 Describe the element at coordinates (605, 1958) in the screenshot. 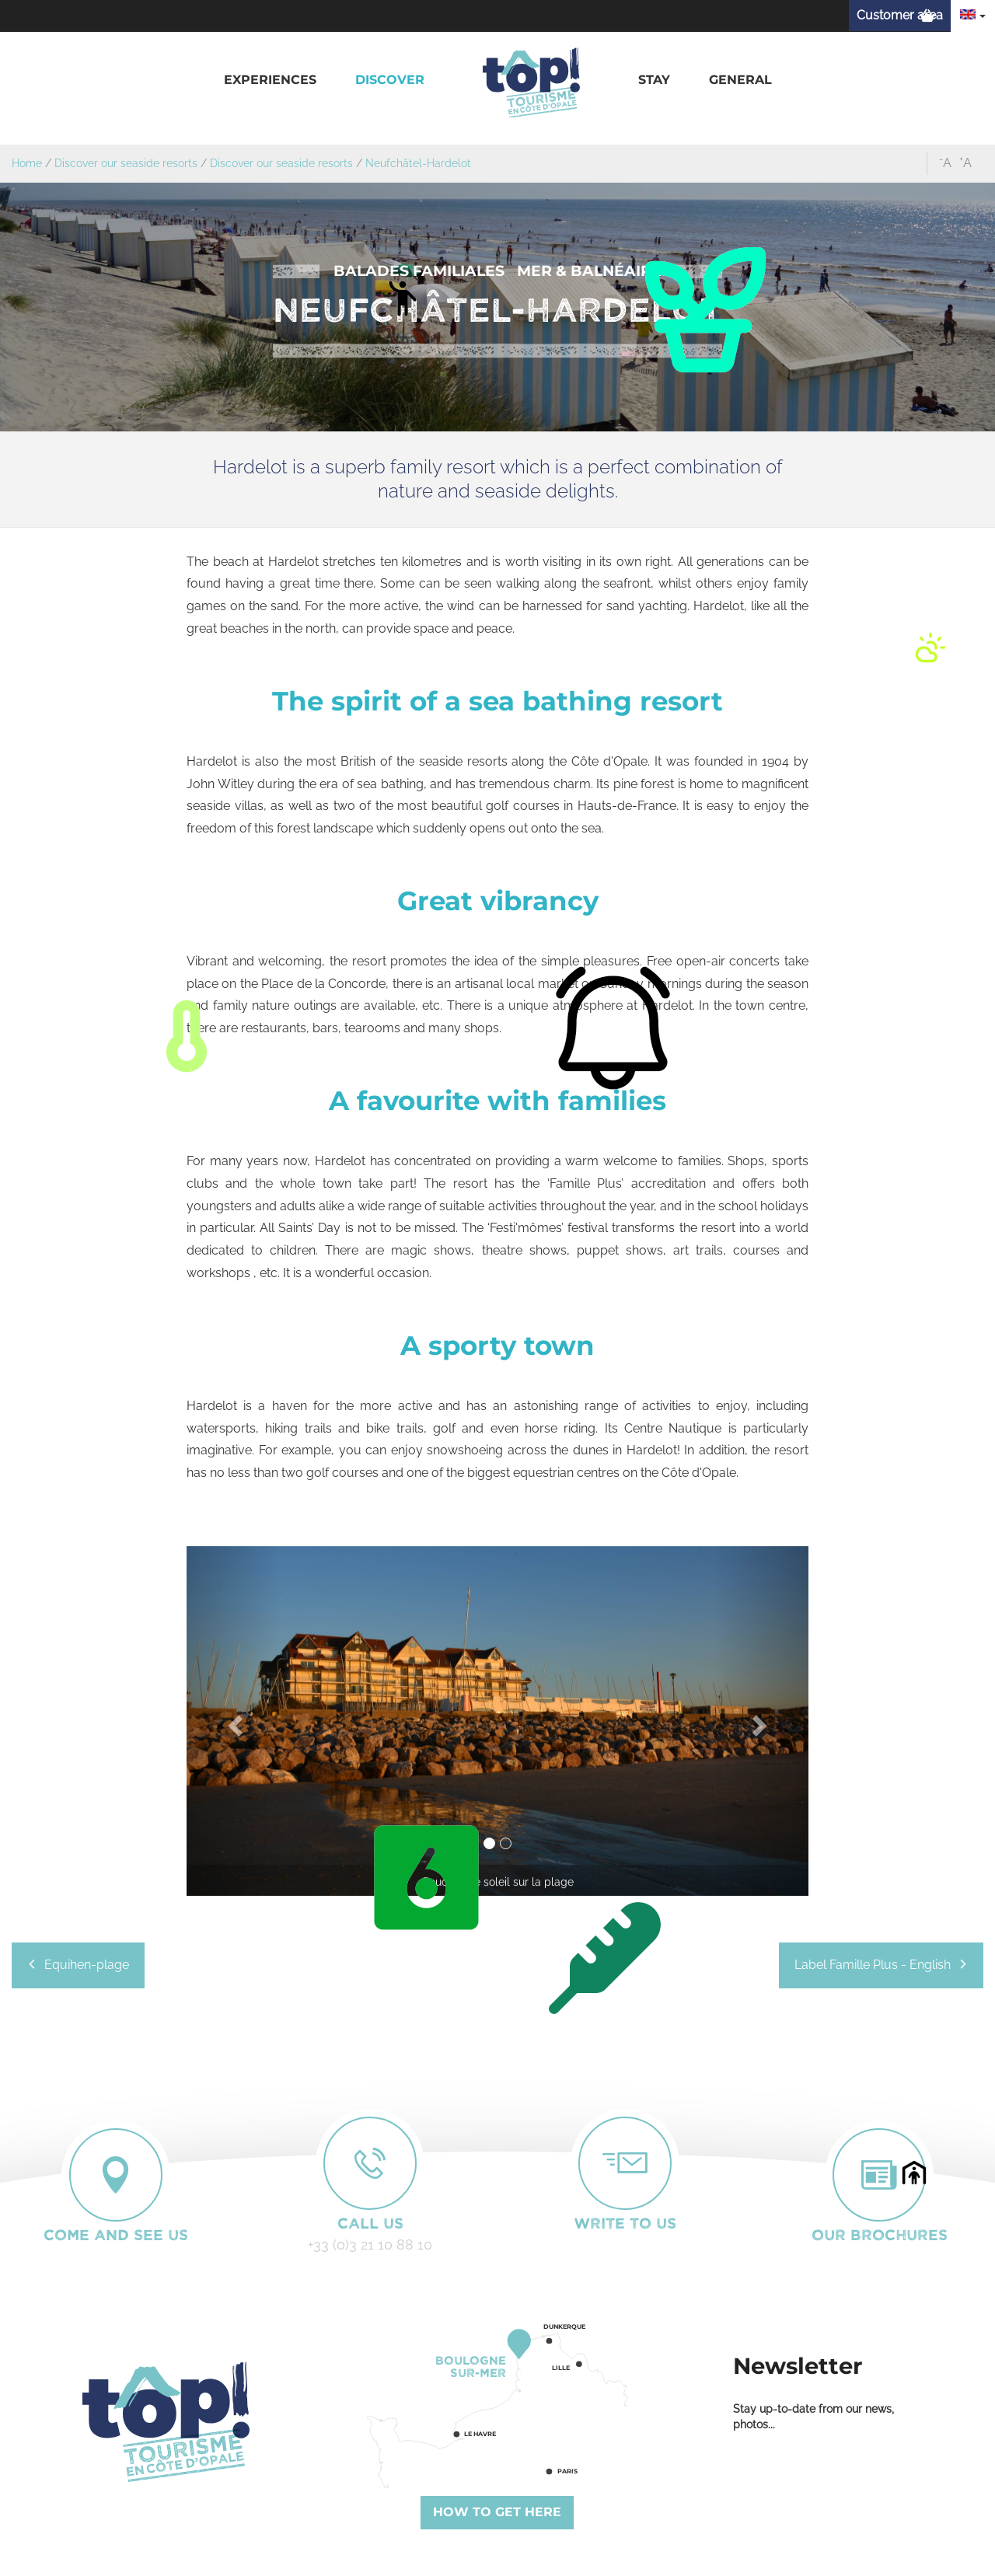

I see `view current temperature` at that location.